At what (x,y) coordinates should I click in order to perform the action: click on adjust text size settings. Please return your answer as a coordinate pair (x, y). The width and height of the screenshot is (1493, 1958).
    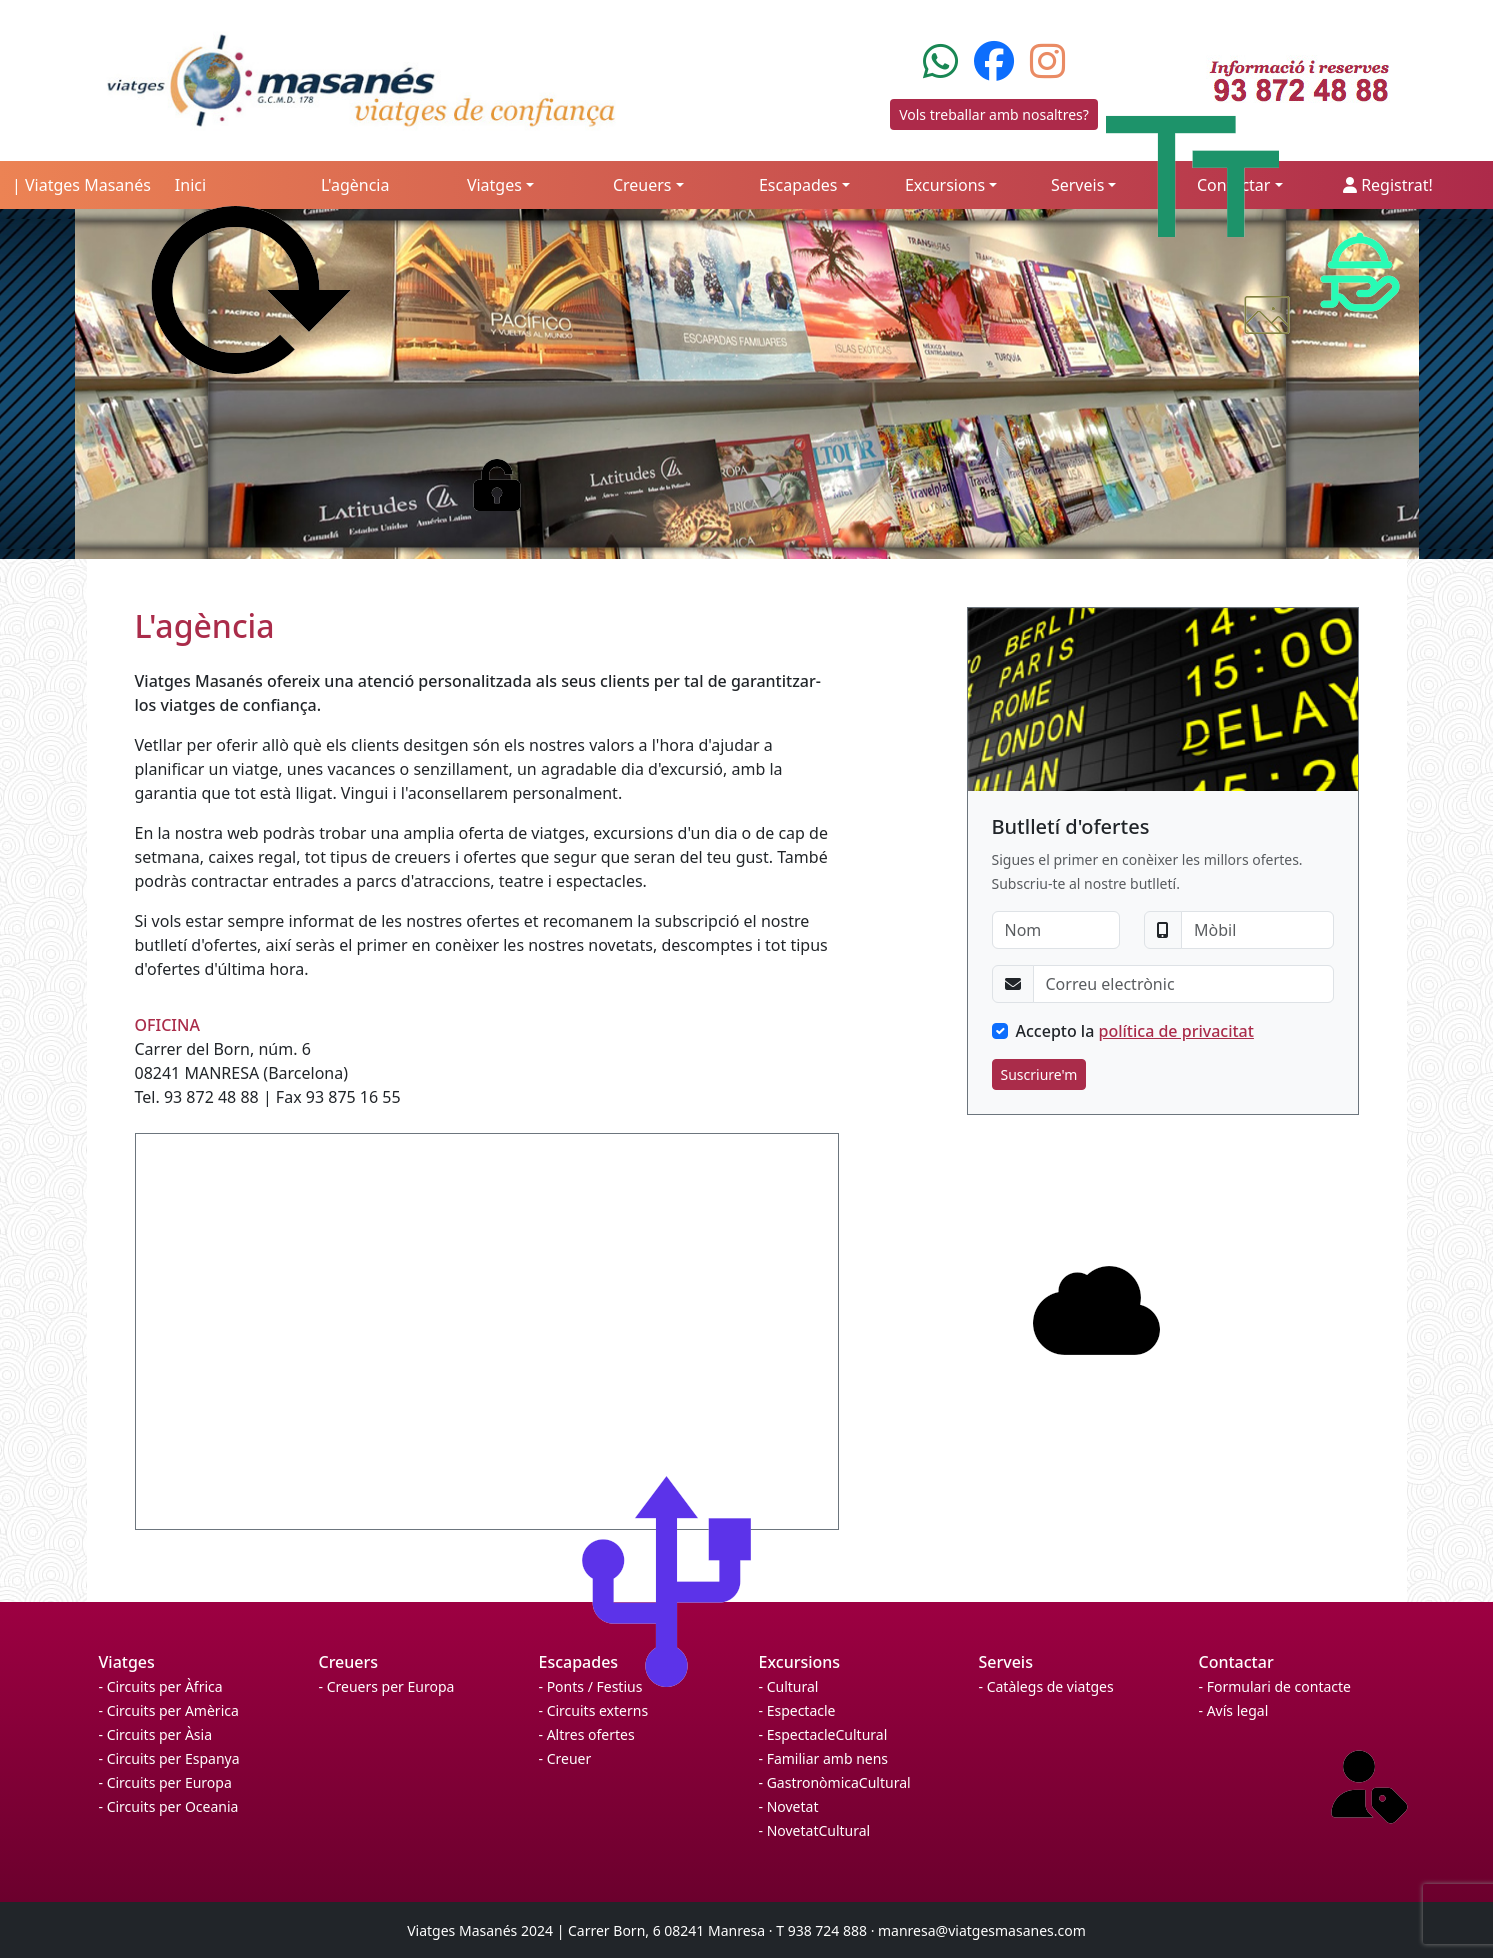
    Looking at the image, I should click on (1192, 176).